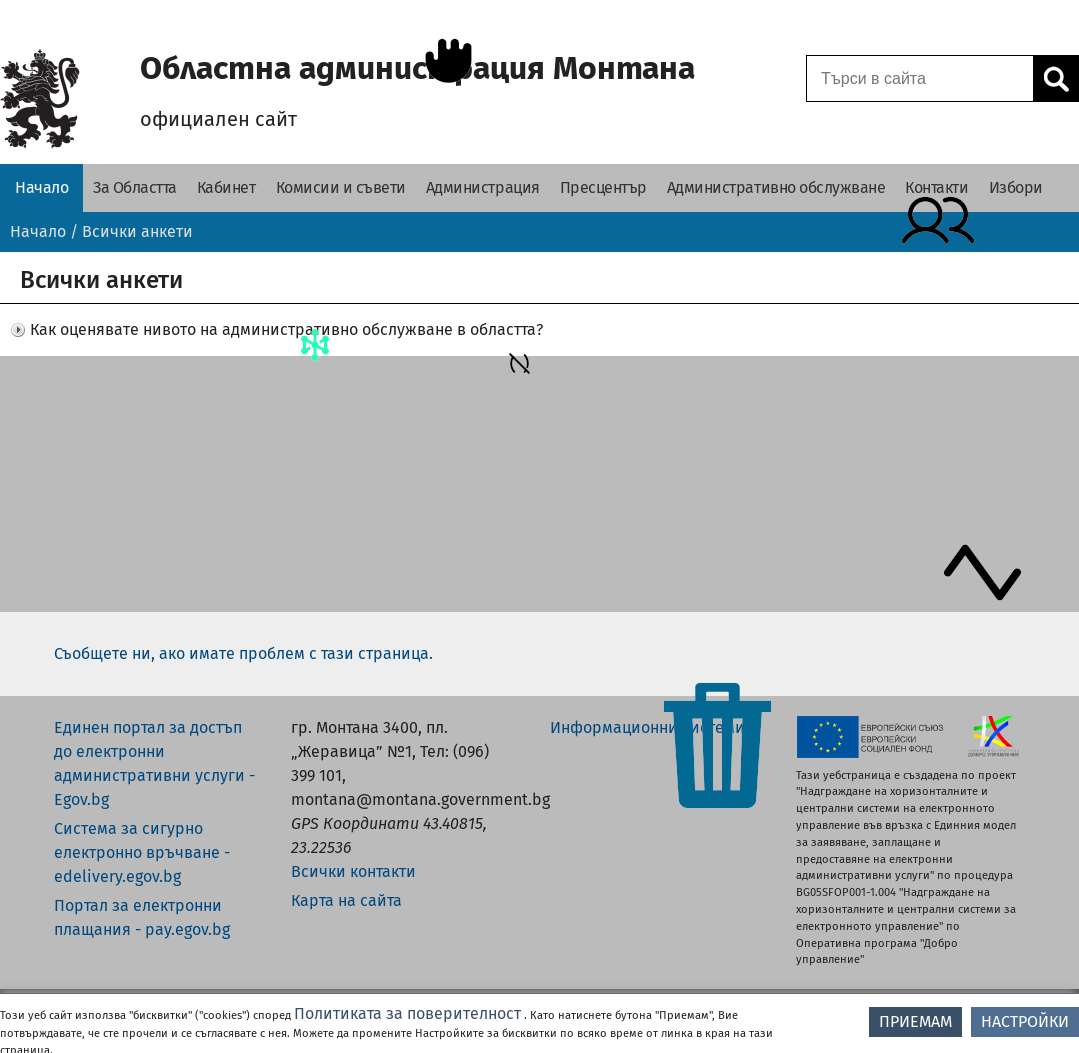  What do you see at coordinates (982, 572) in the screenshot?
I see `audio or sound wave visualization` at bounding box center [982, 572].